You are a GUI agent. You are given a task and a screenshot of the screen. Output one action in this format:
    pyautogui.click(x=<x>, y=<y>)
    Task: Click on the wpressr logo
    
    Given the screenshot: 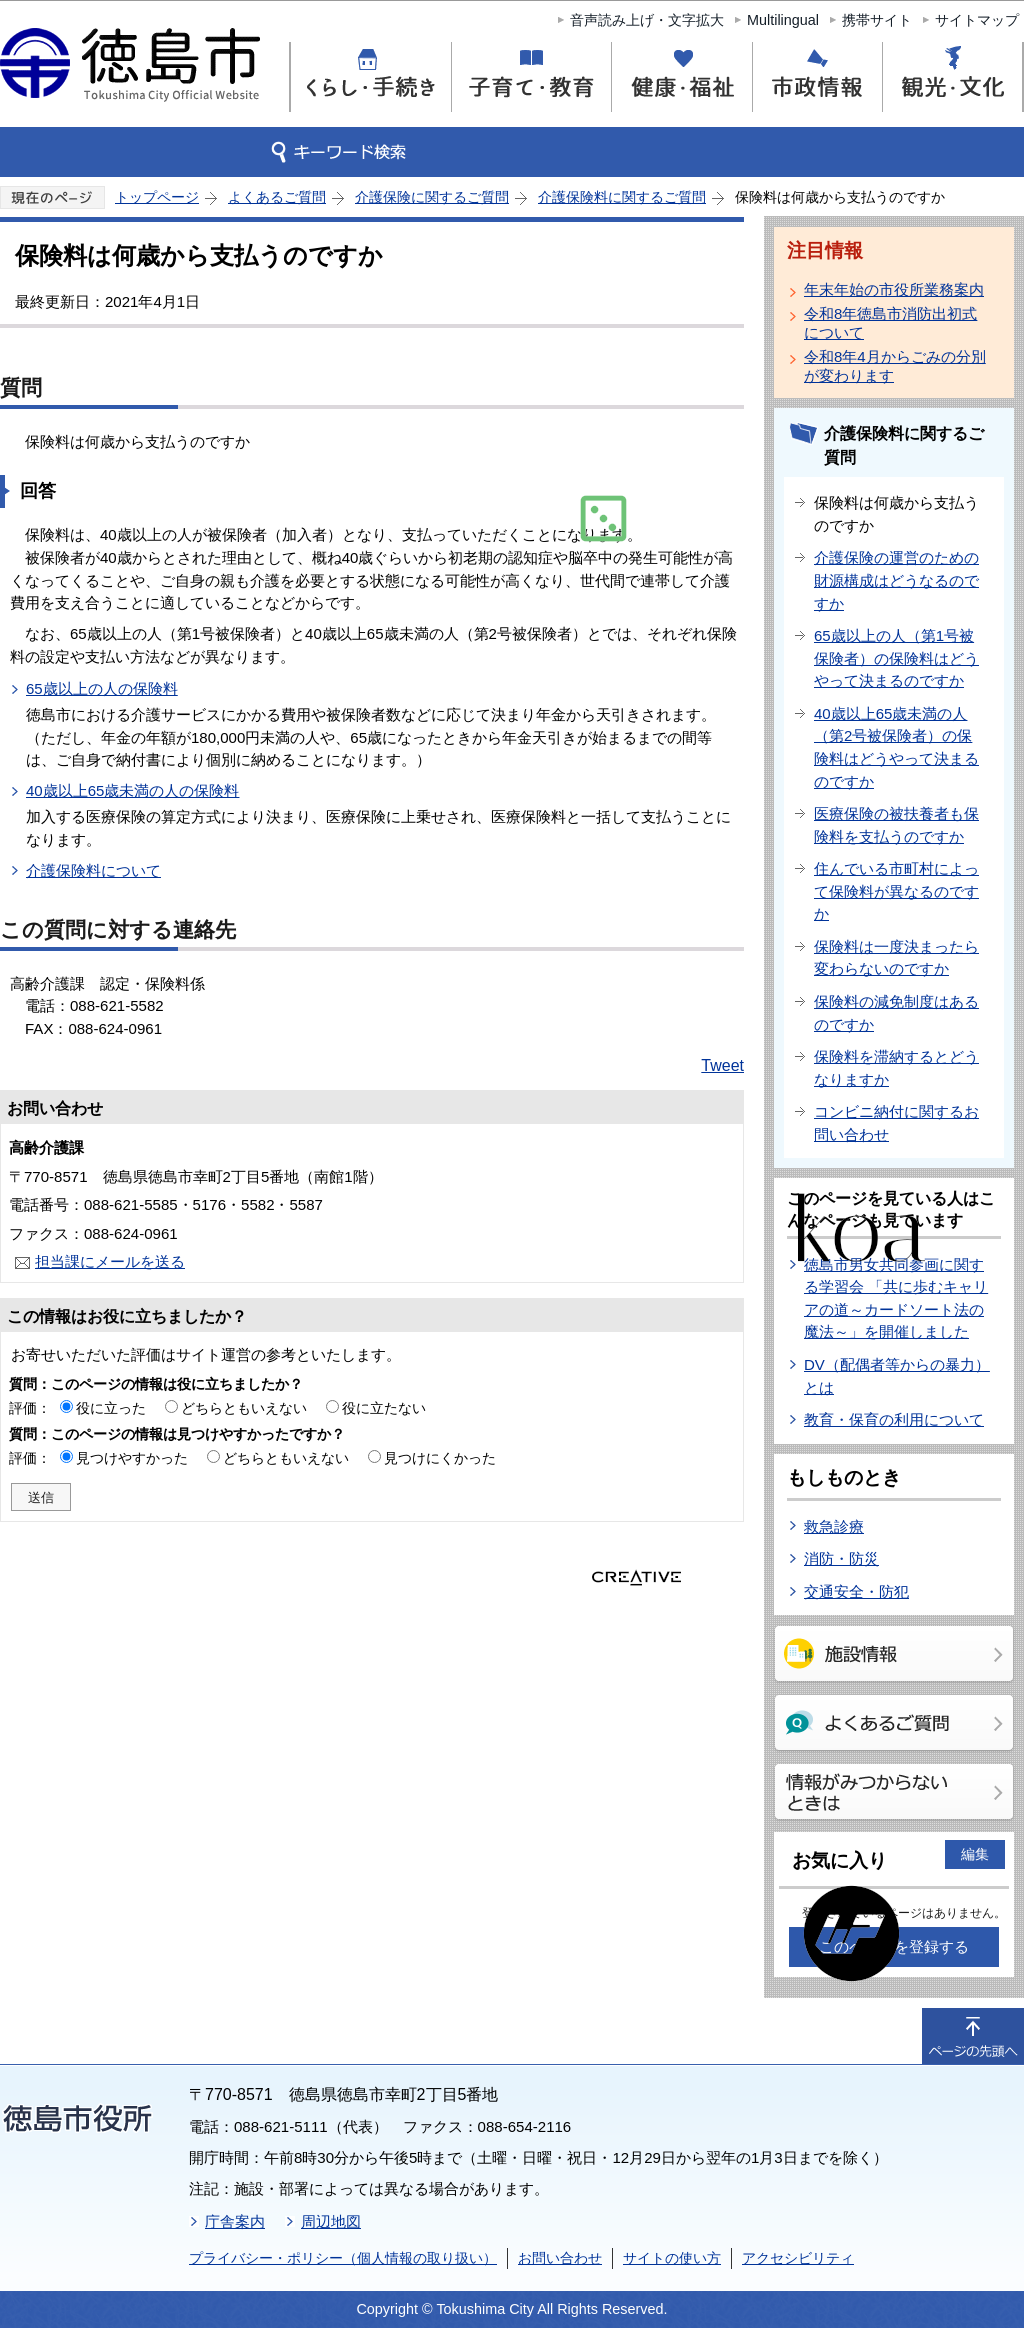 What is the action you would take?
    pyautogui.click(x=851, y=1933)
    